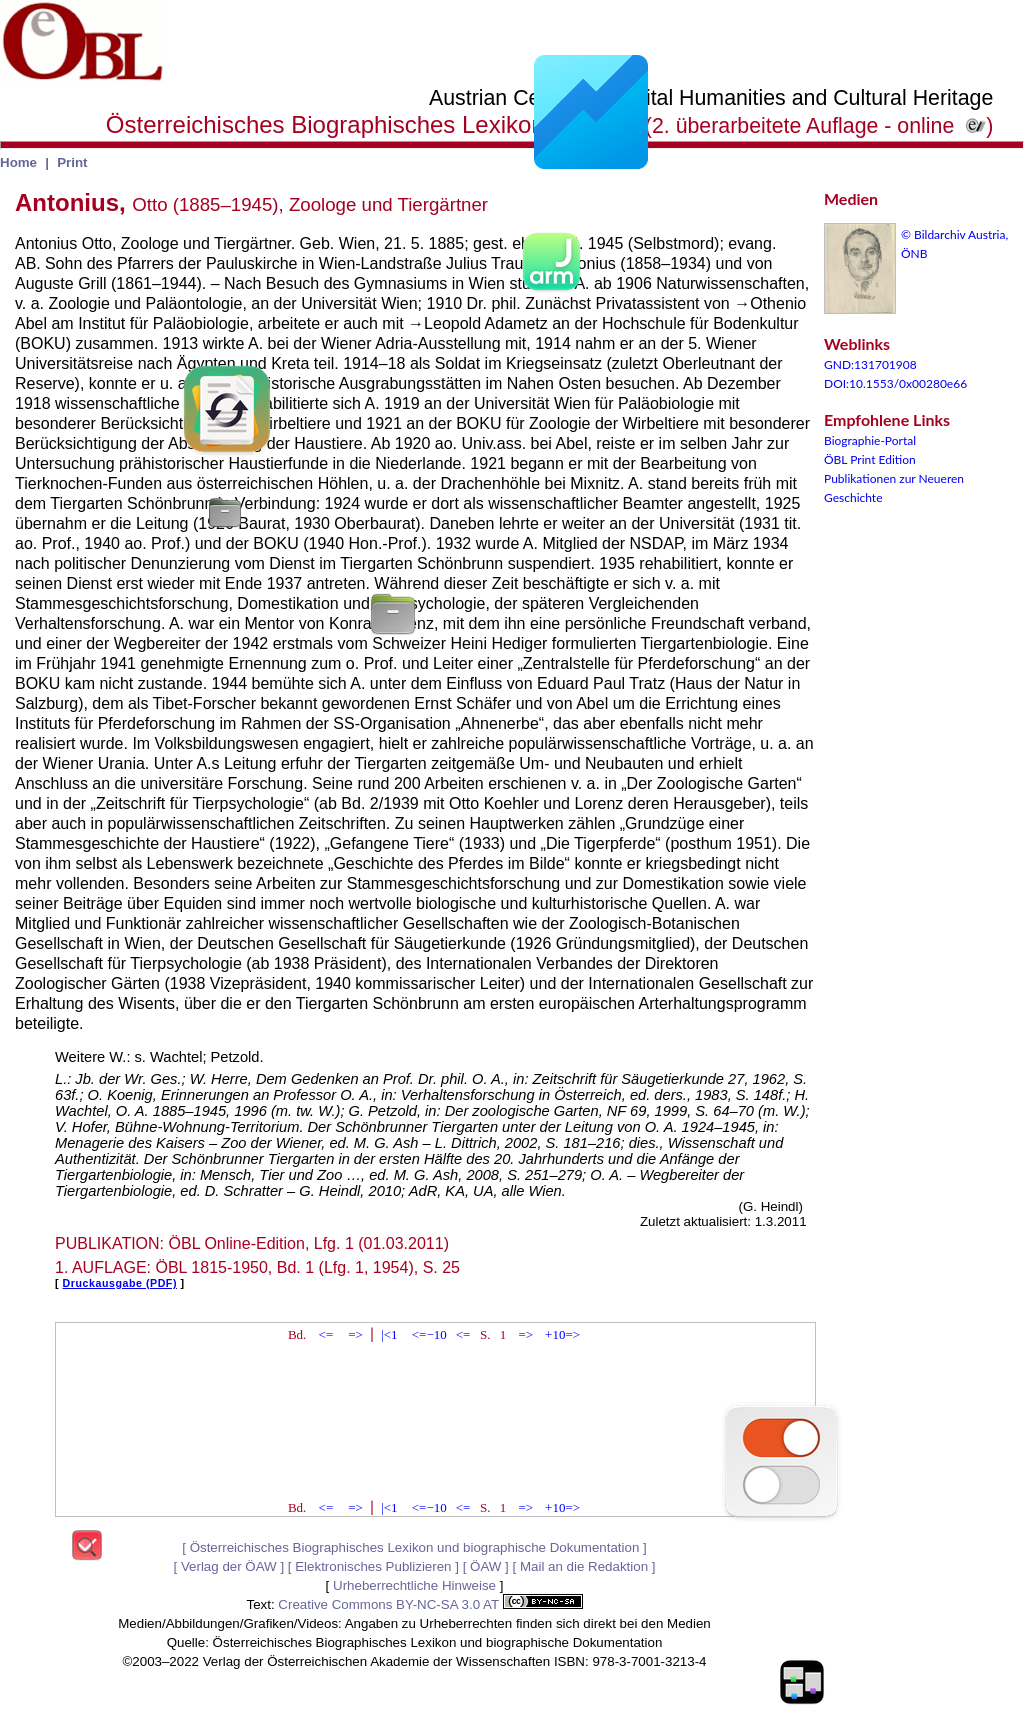 The width and height of the screenshot is (1024, 1726). What do you see at coordinates (87, 1545) in the screenshot?
I see `open dconf editor application` at bounding box center [87, 1545].